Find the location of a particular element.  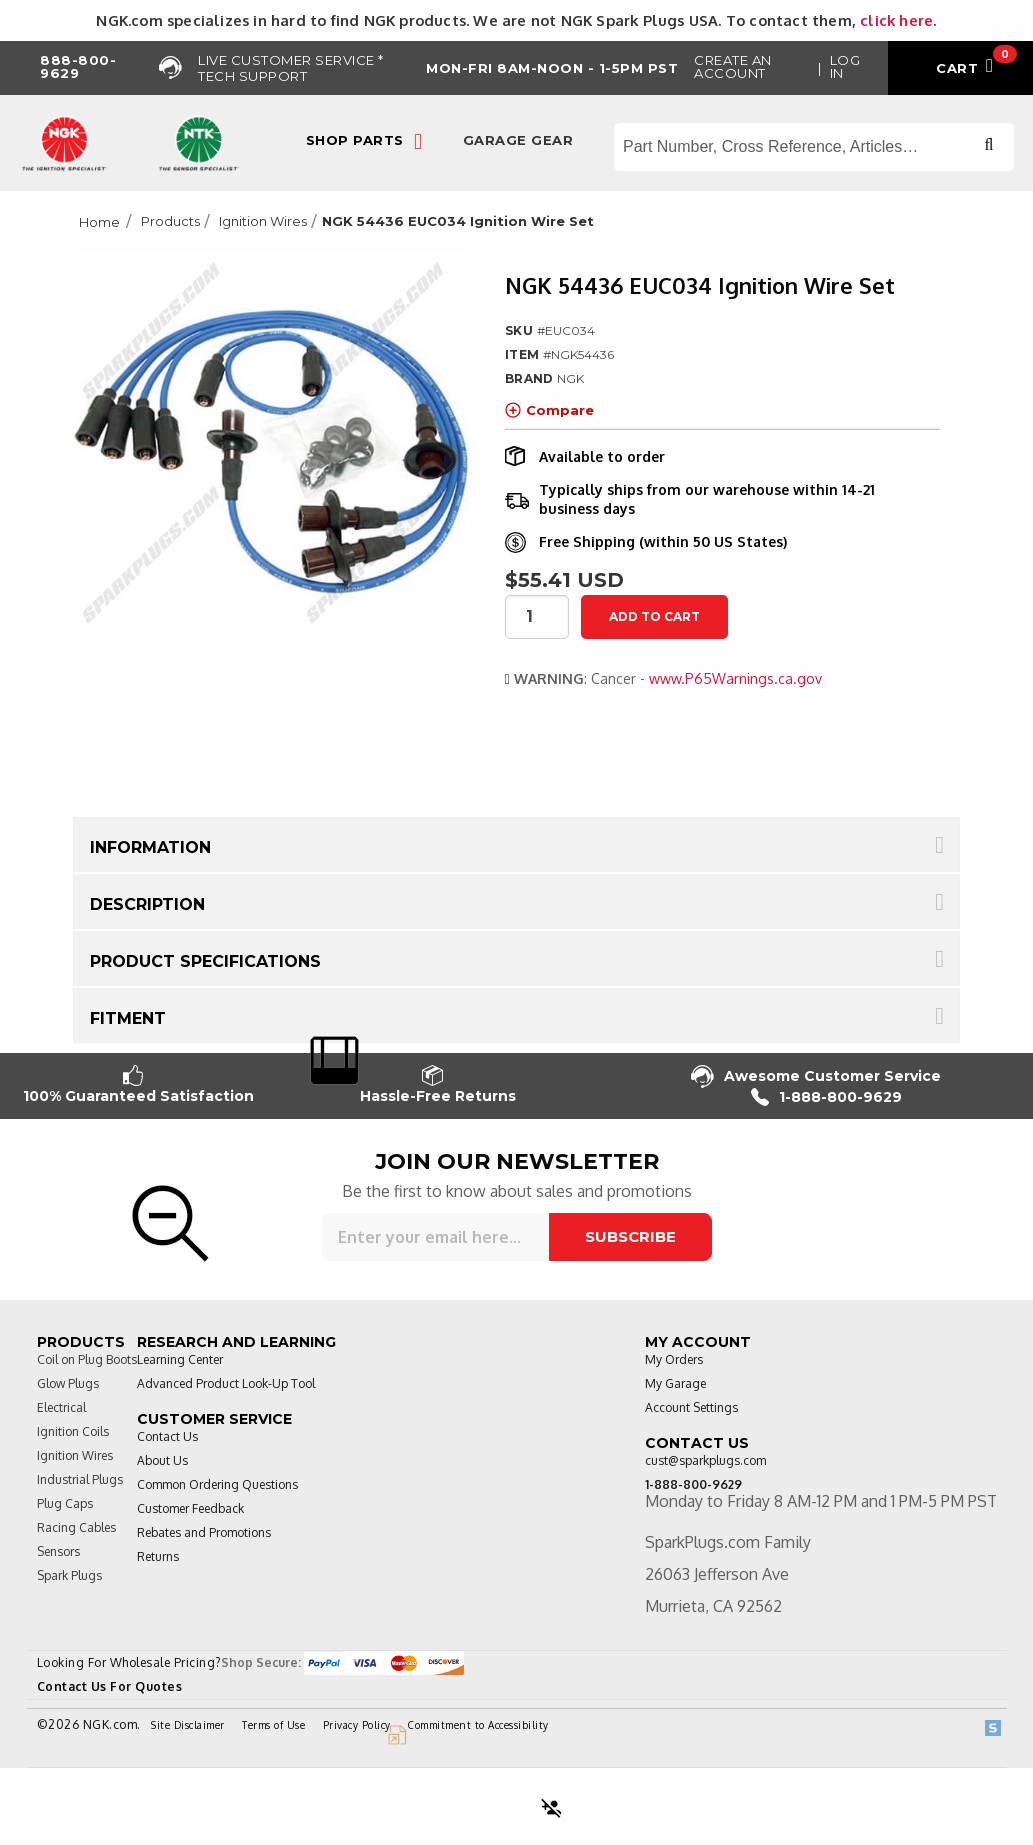

zoom out to see more content is located at coordinates (170, 1223).